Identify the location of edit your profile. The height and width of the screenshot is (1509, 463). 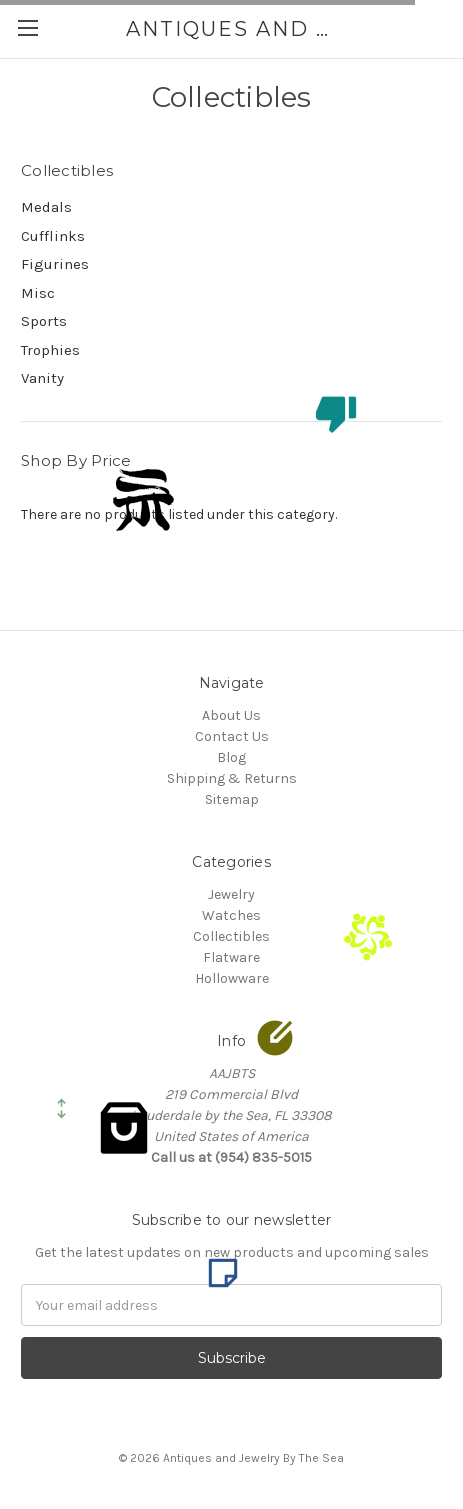
(275, 1038).